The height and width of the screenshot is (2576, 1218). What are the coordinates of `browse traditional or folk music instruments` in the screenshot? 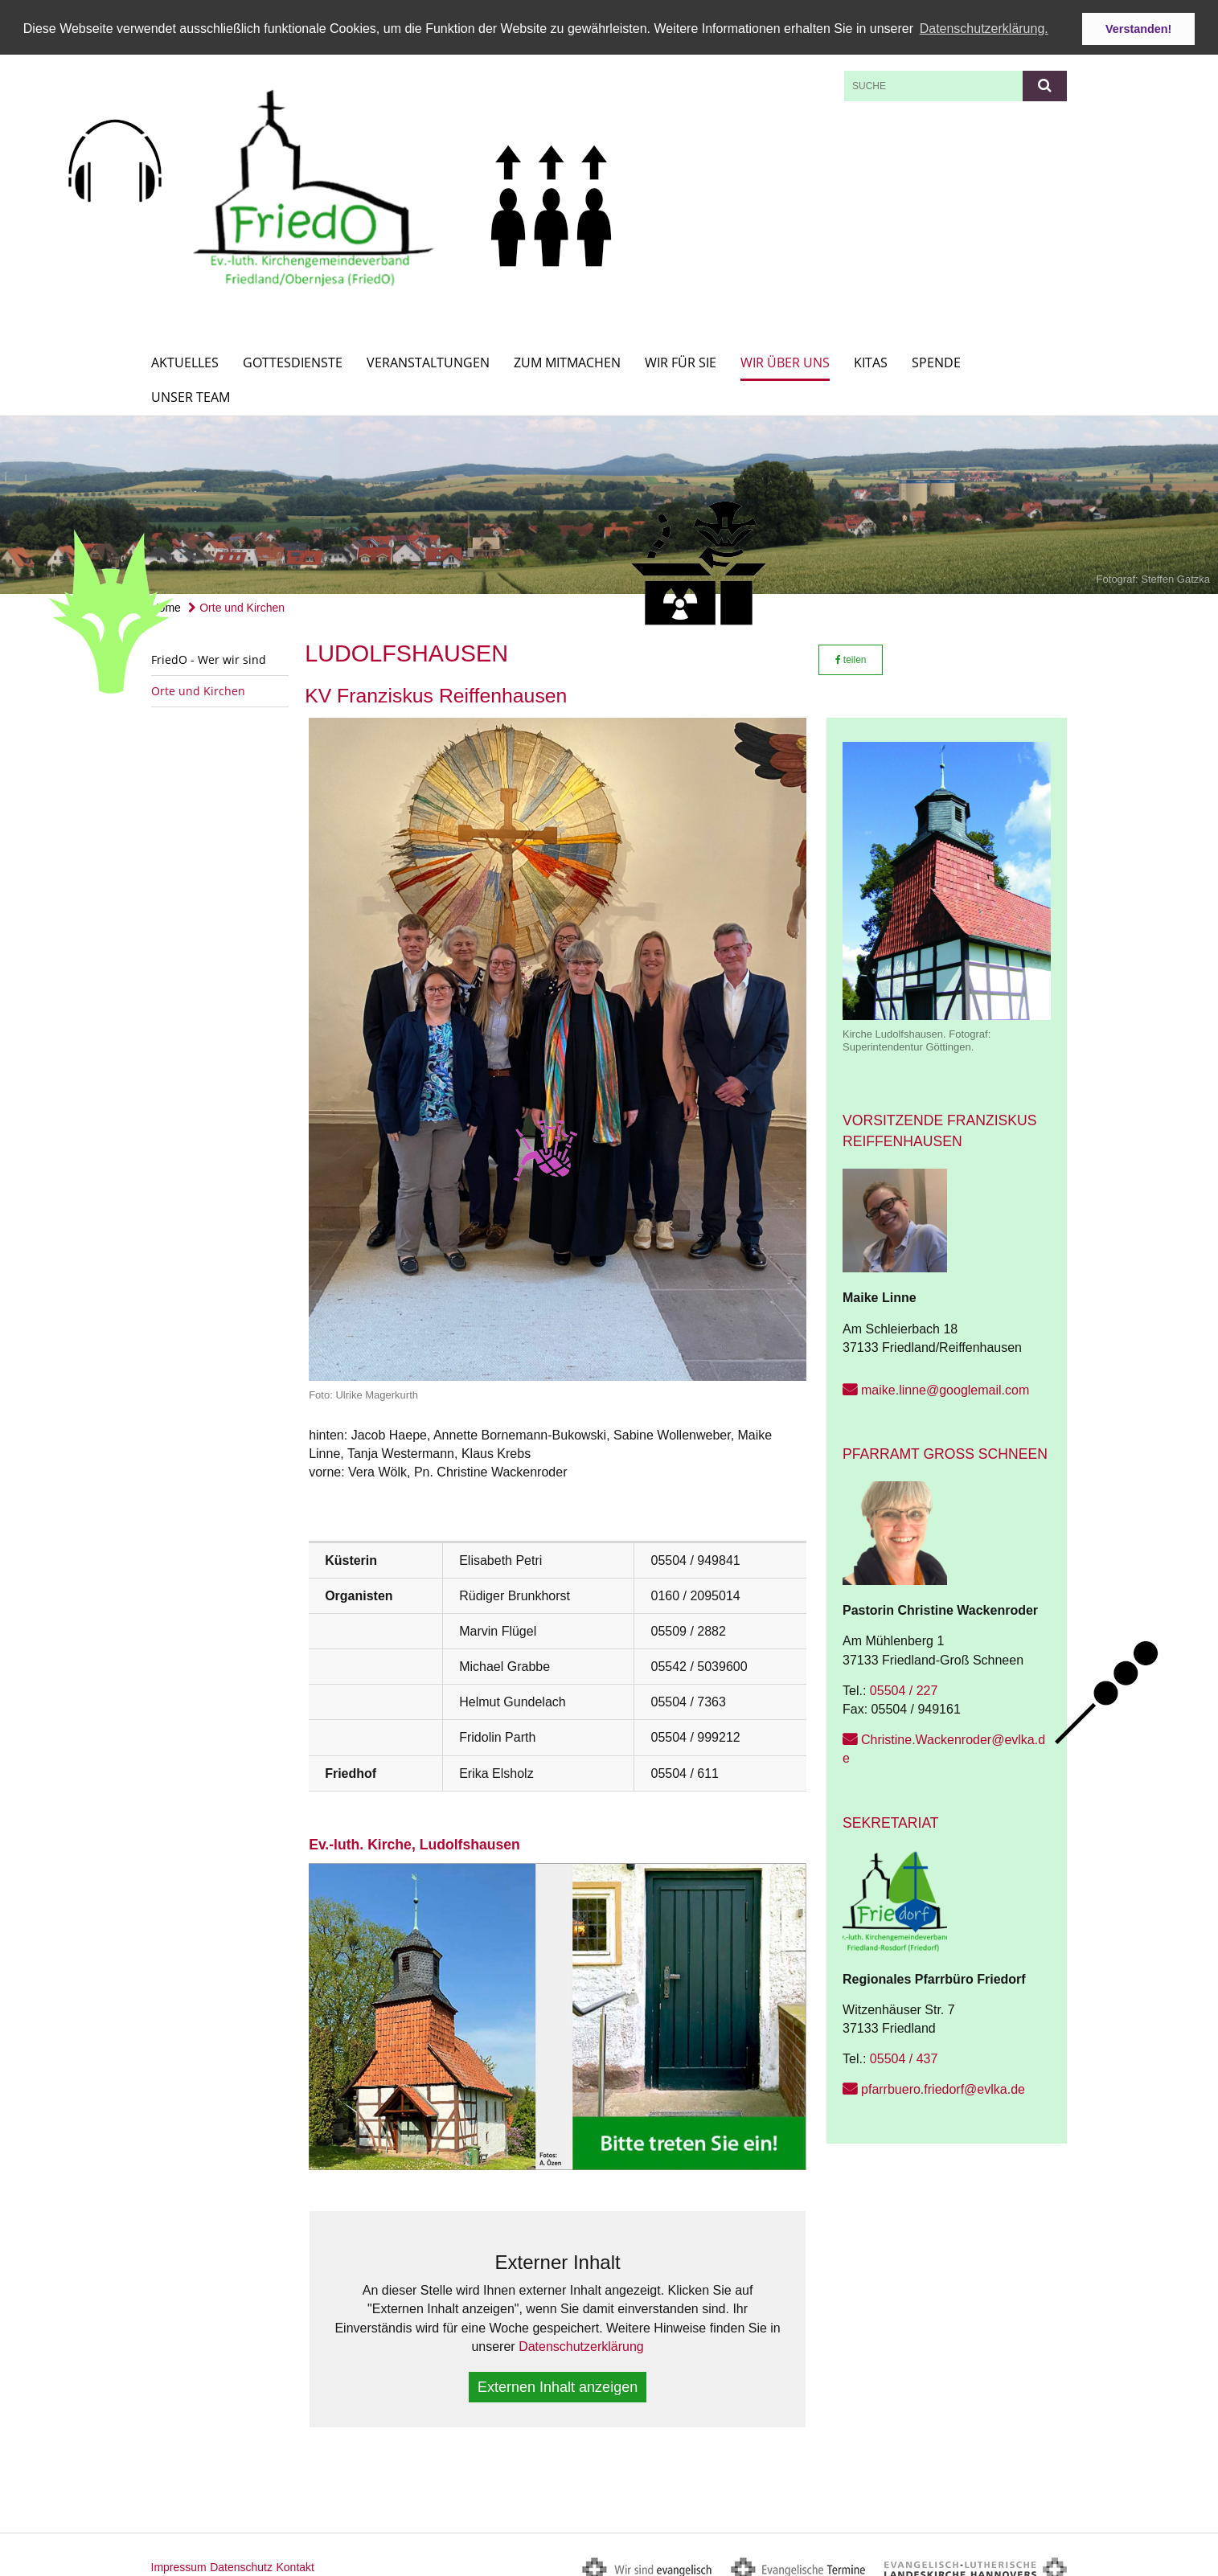 It's located at (545, 1151).